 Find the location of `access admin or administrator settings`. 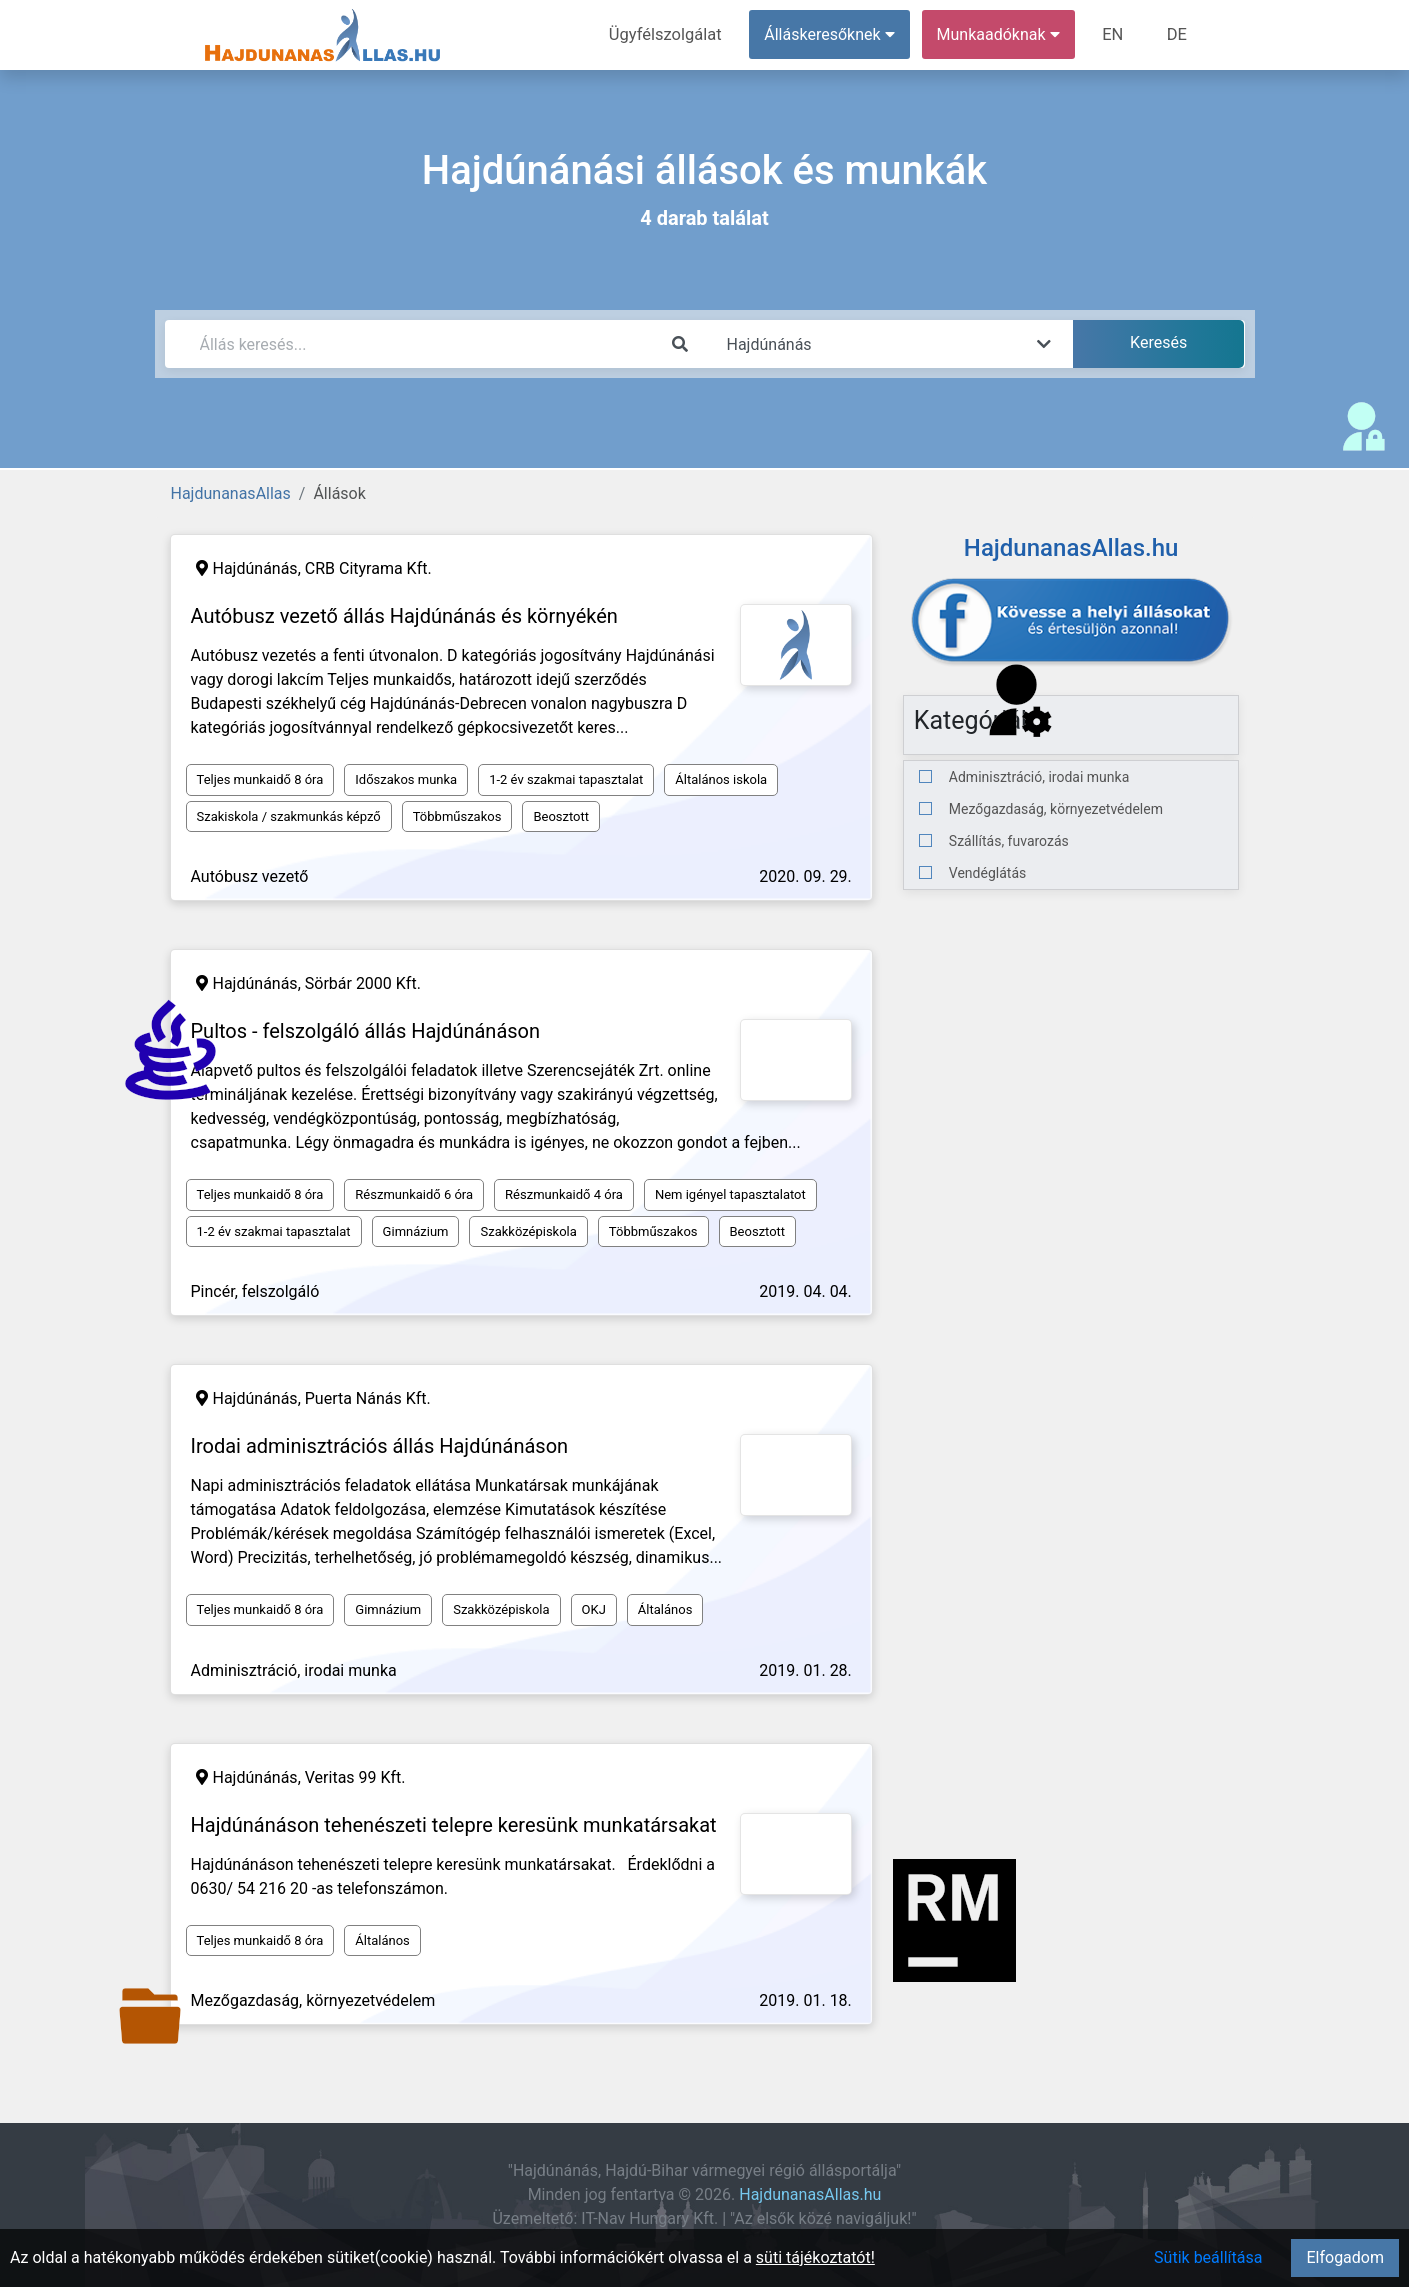

access admin or administrator settings is located at coordinates (1361, 427).